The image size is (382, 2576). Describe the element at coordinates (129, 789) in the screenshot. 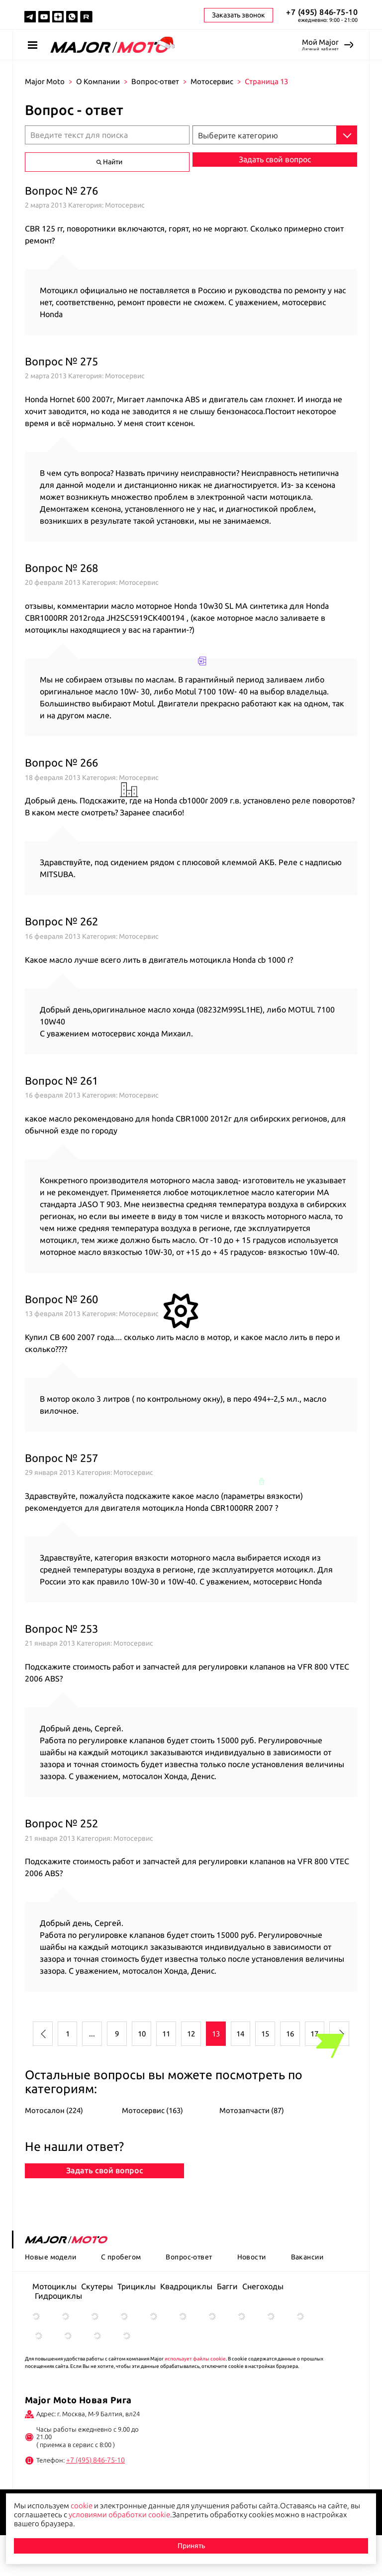

I see `view city or urban locations` at that location.